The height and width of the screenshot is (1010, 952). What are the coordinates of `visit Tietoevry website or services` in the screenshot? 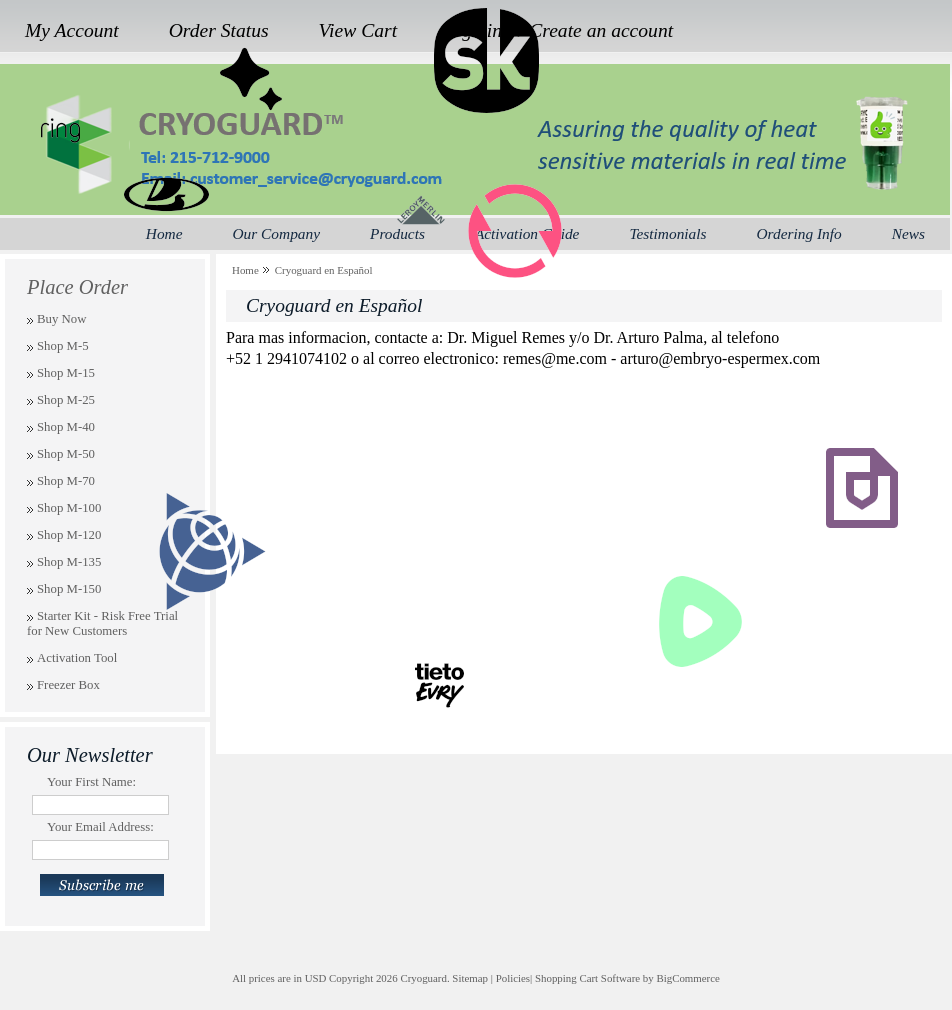 It's located at (439, 685).